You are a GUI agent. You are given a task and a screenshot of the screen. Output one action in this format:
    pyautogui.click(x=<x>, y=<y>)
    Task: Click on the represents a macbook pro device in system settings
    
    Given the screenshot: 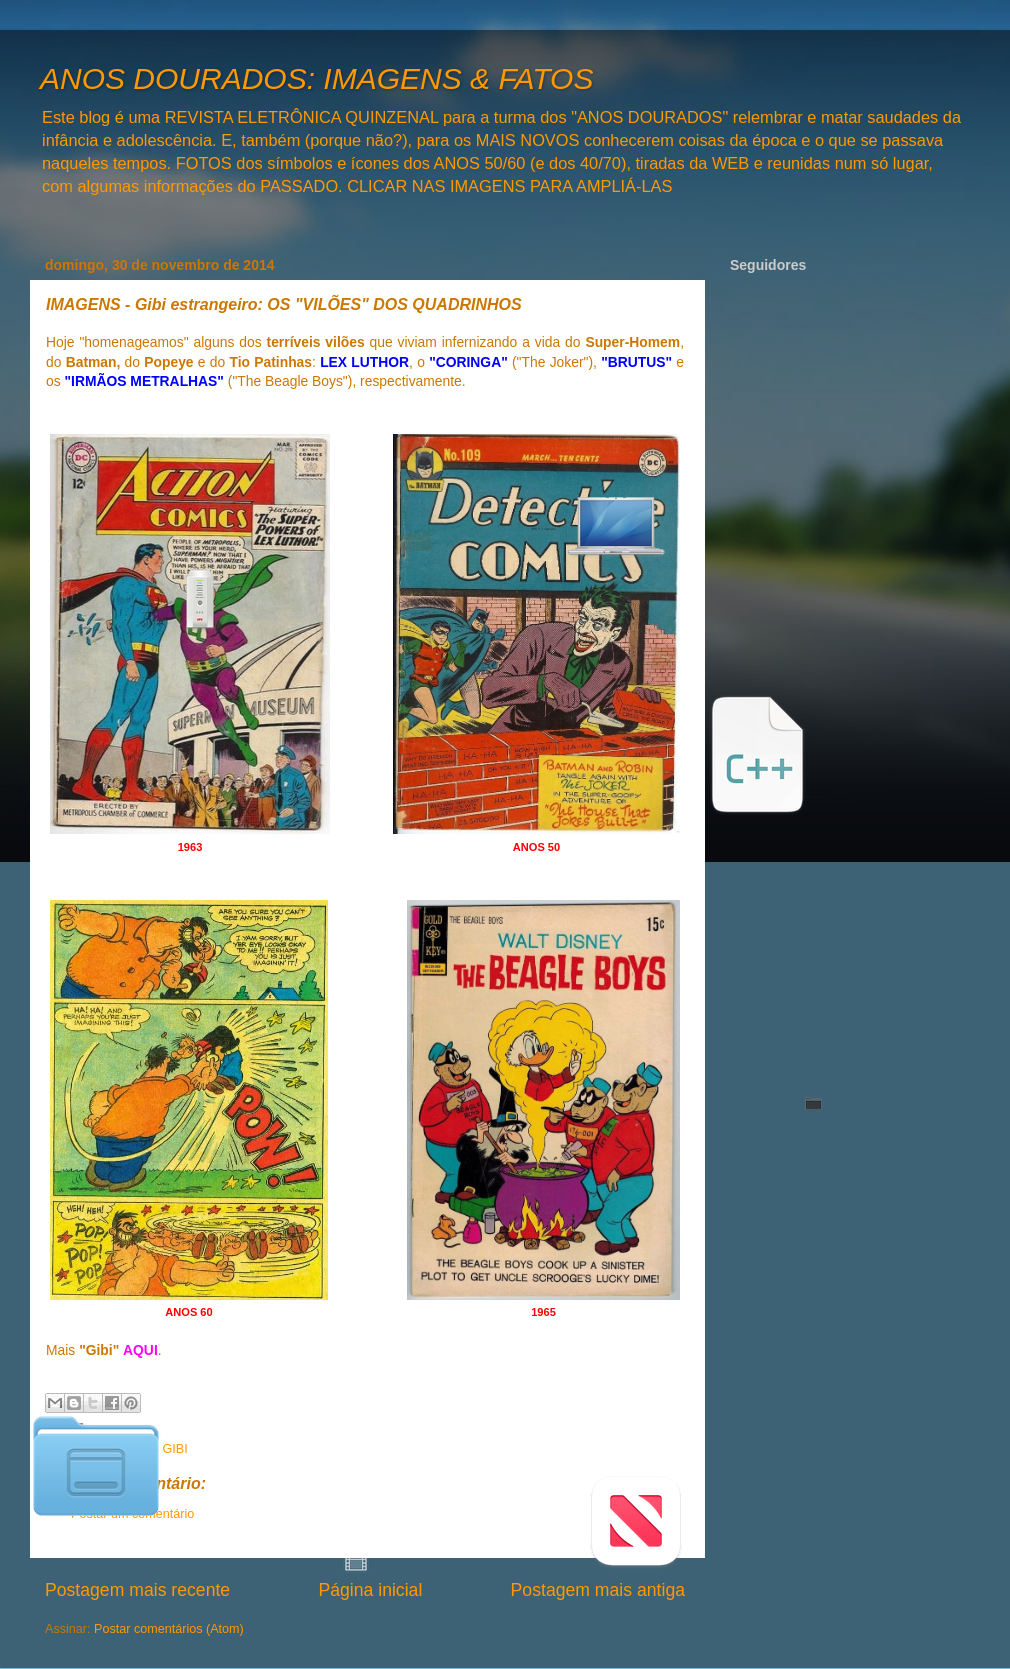 What is the action you would take?
    pyautogui.click(x=616, y=523)
    